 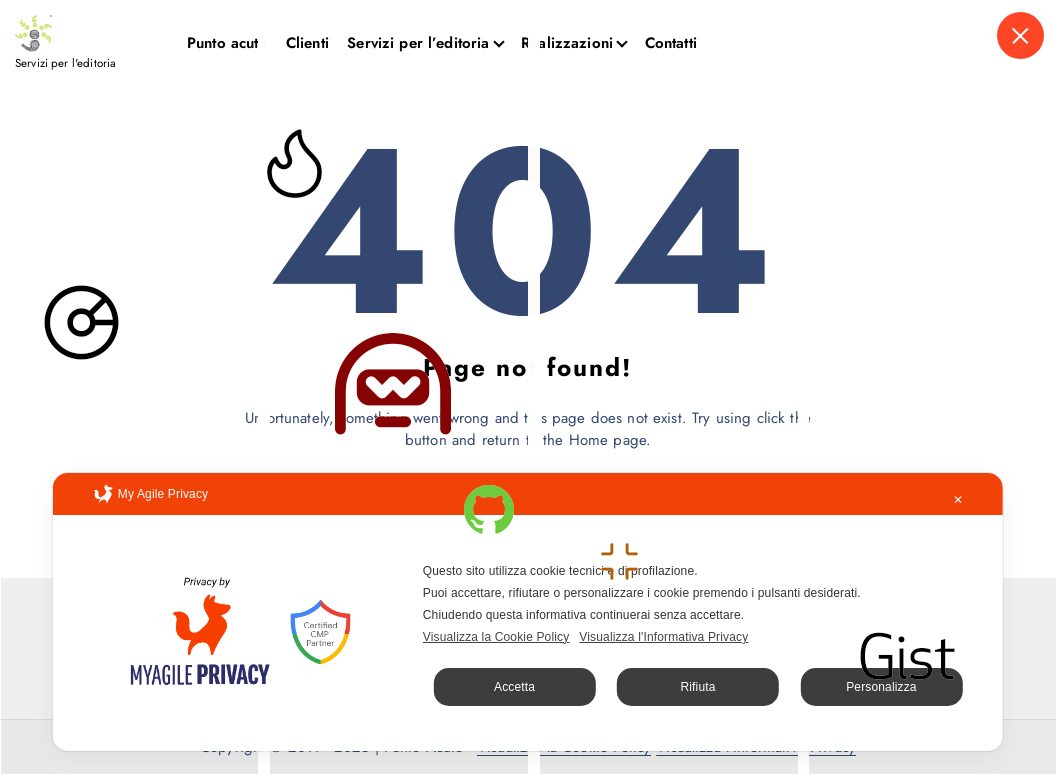 What do you see at coordinates (909, 656) in the screenshot?
I see `open github gist to share code snippets` at bounding box center [909, 656].